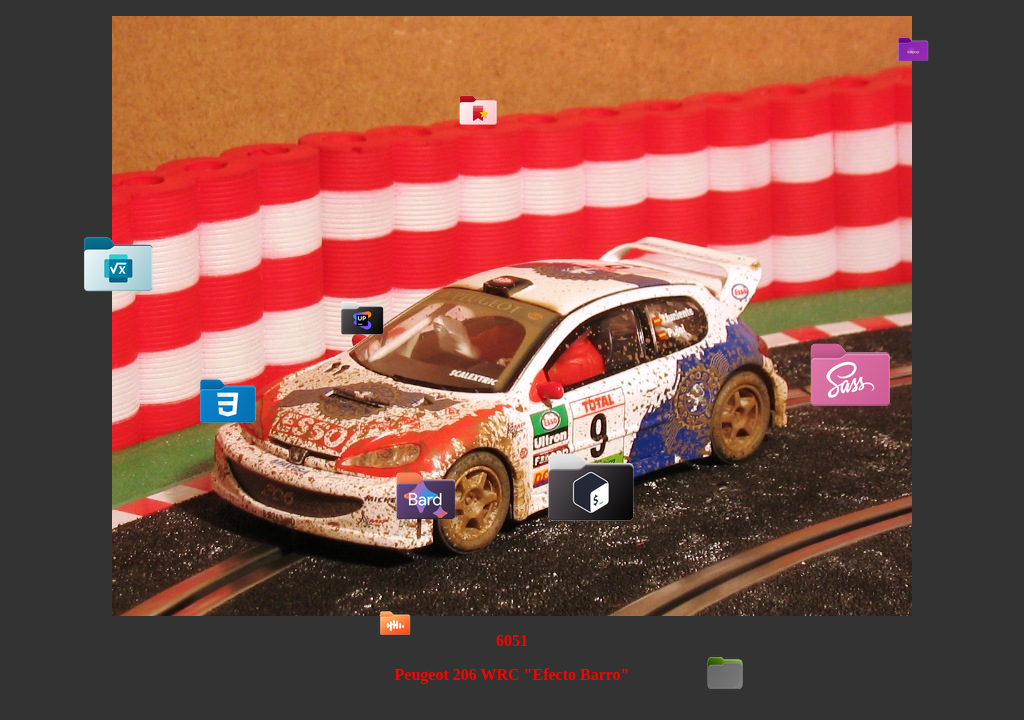 This screenshot has height=720, width=1024. Describe the element at coordinates (362, 319) in the screenshot. I see `open jetbrains upsource project folder` at that location.